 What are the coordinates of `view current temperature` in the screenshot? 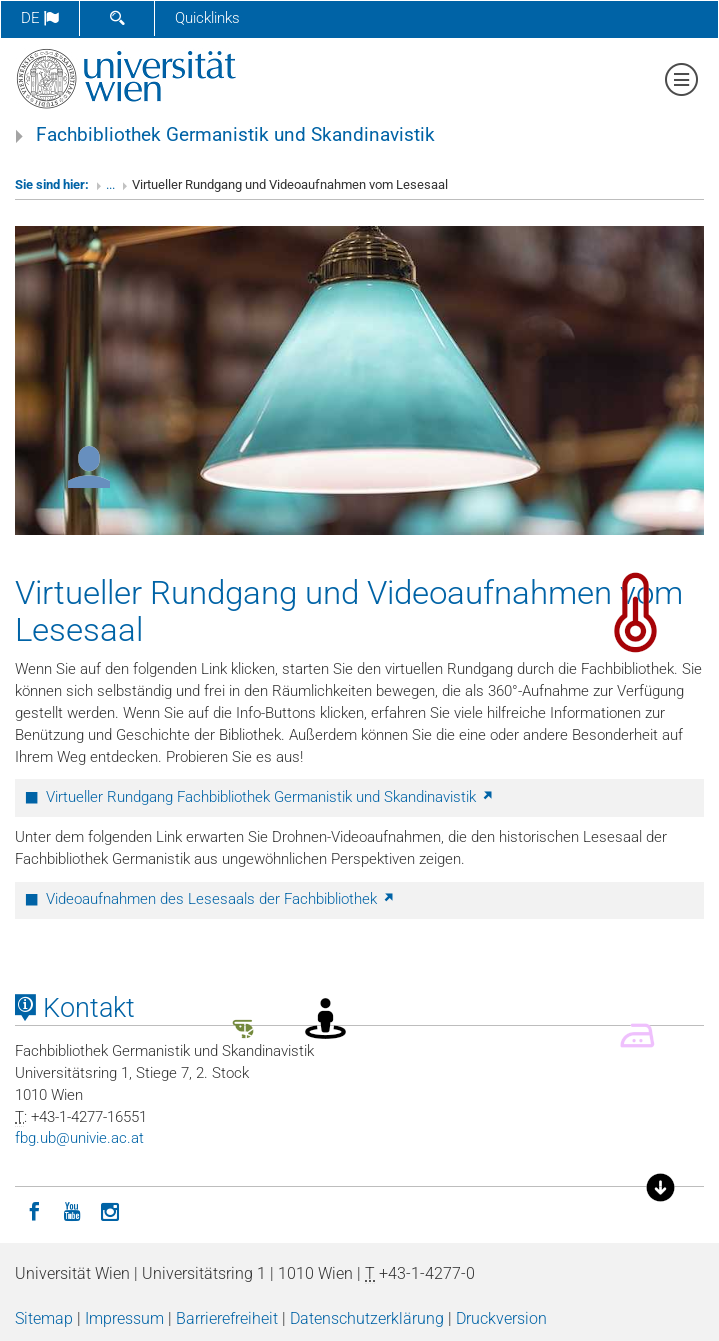 It's located at (635, 612).